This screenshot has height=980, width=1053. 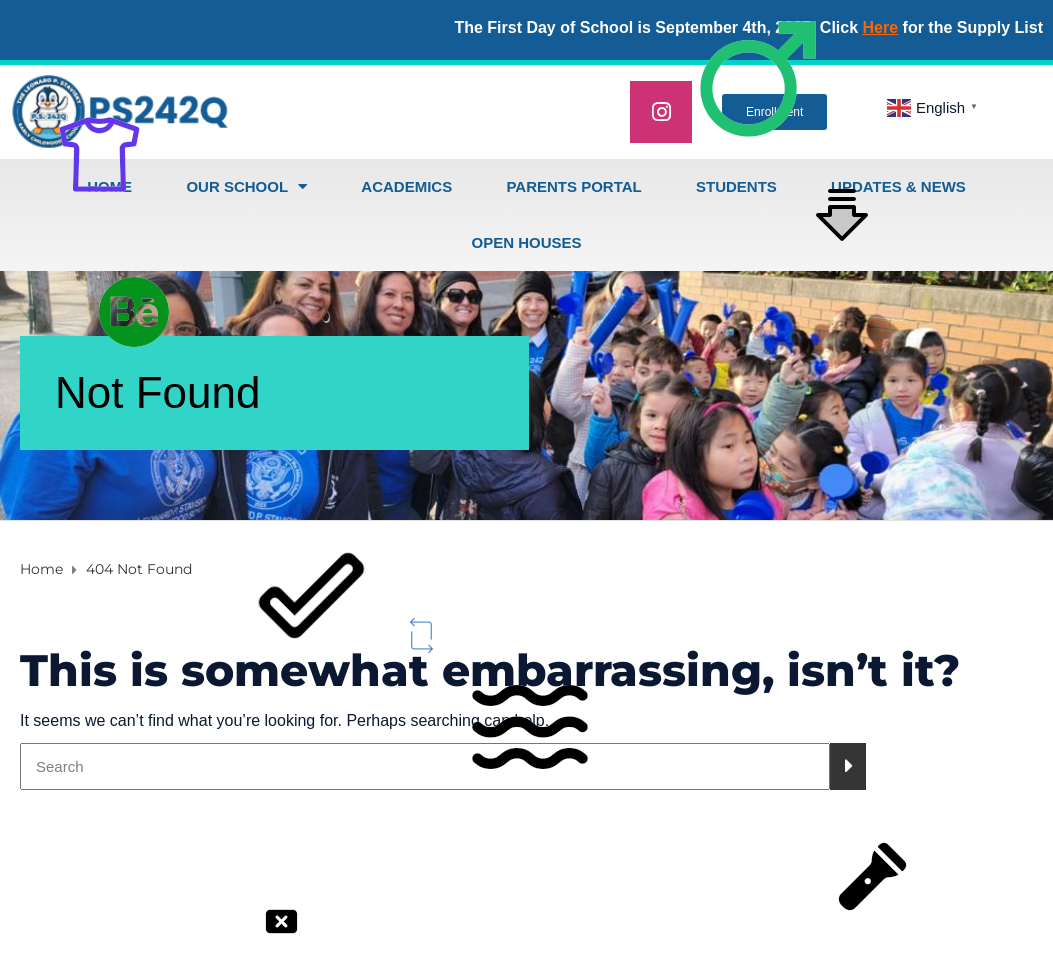 I want to click on visit Behance profile or portfolio, so click(x=134, y=312).